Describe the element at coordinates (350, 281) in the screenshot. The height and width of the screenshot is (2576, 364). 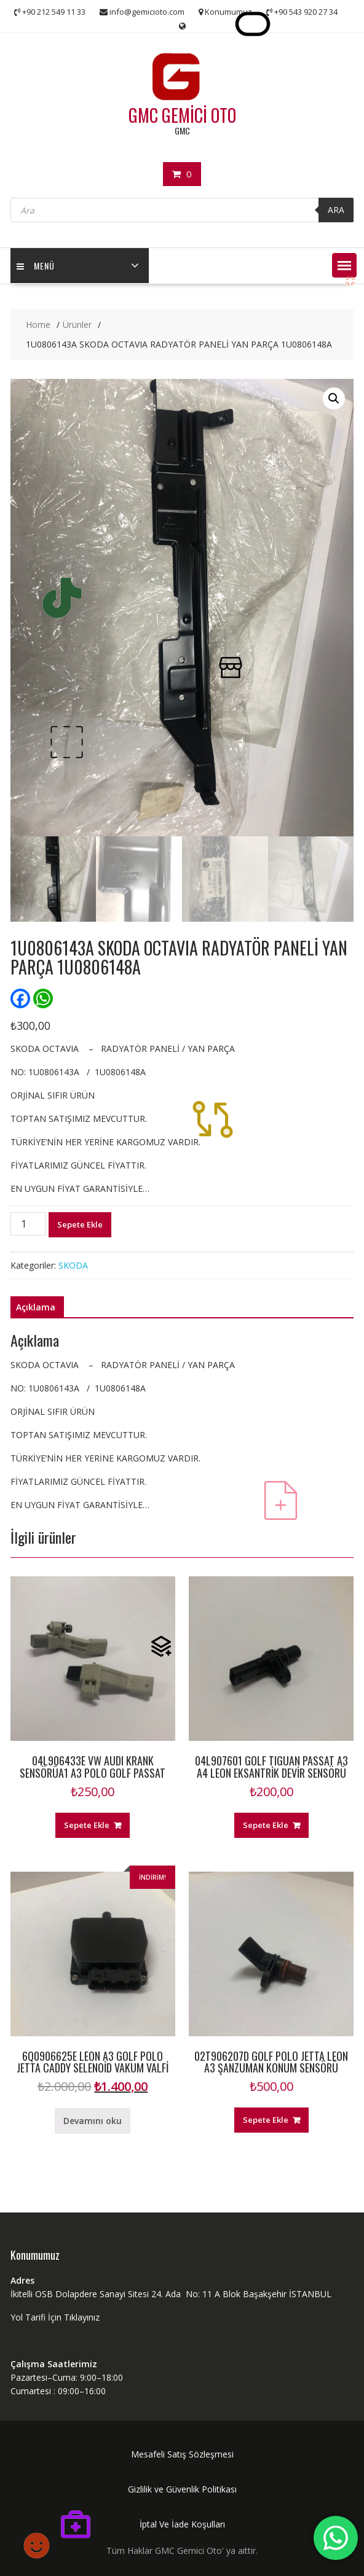
I see `exit fullscreen mode` at that location.